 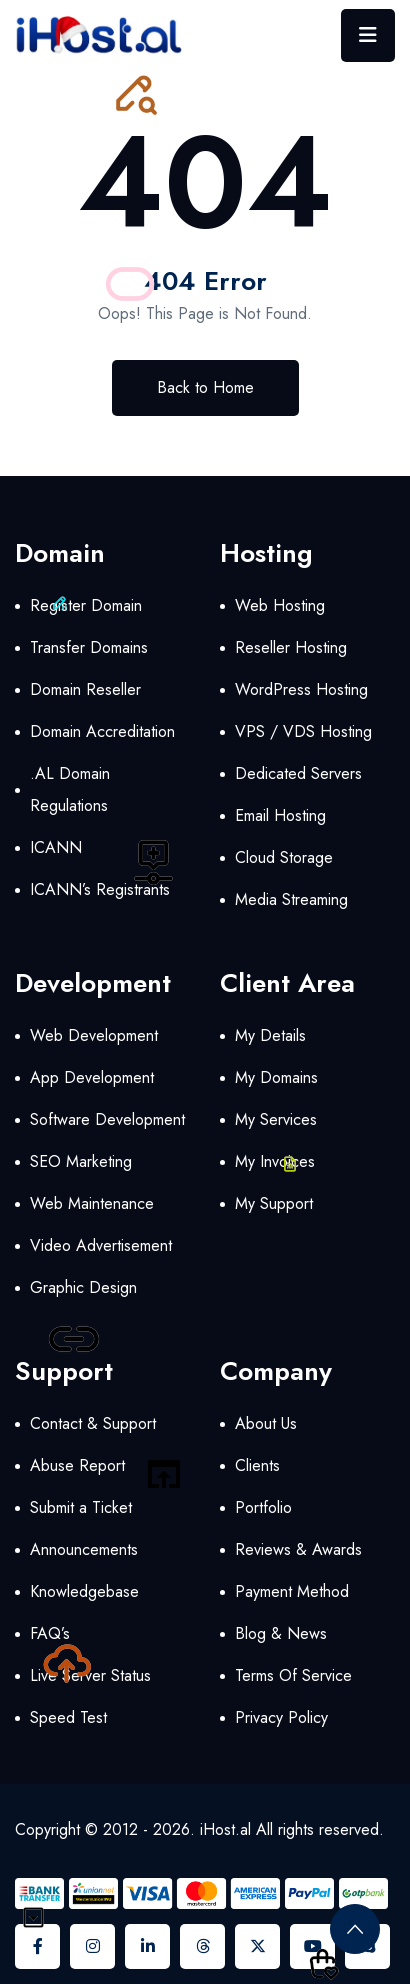 What do you see at coordinates (130, 284) in the screenshot?
I see `medication or pill tracker` at bounding box center [130, 284].